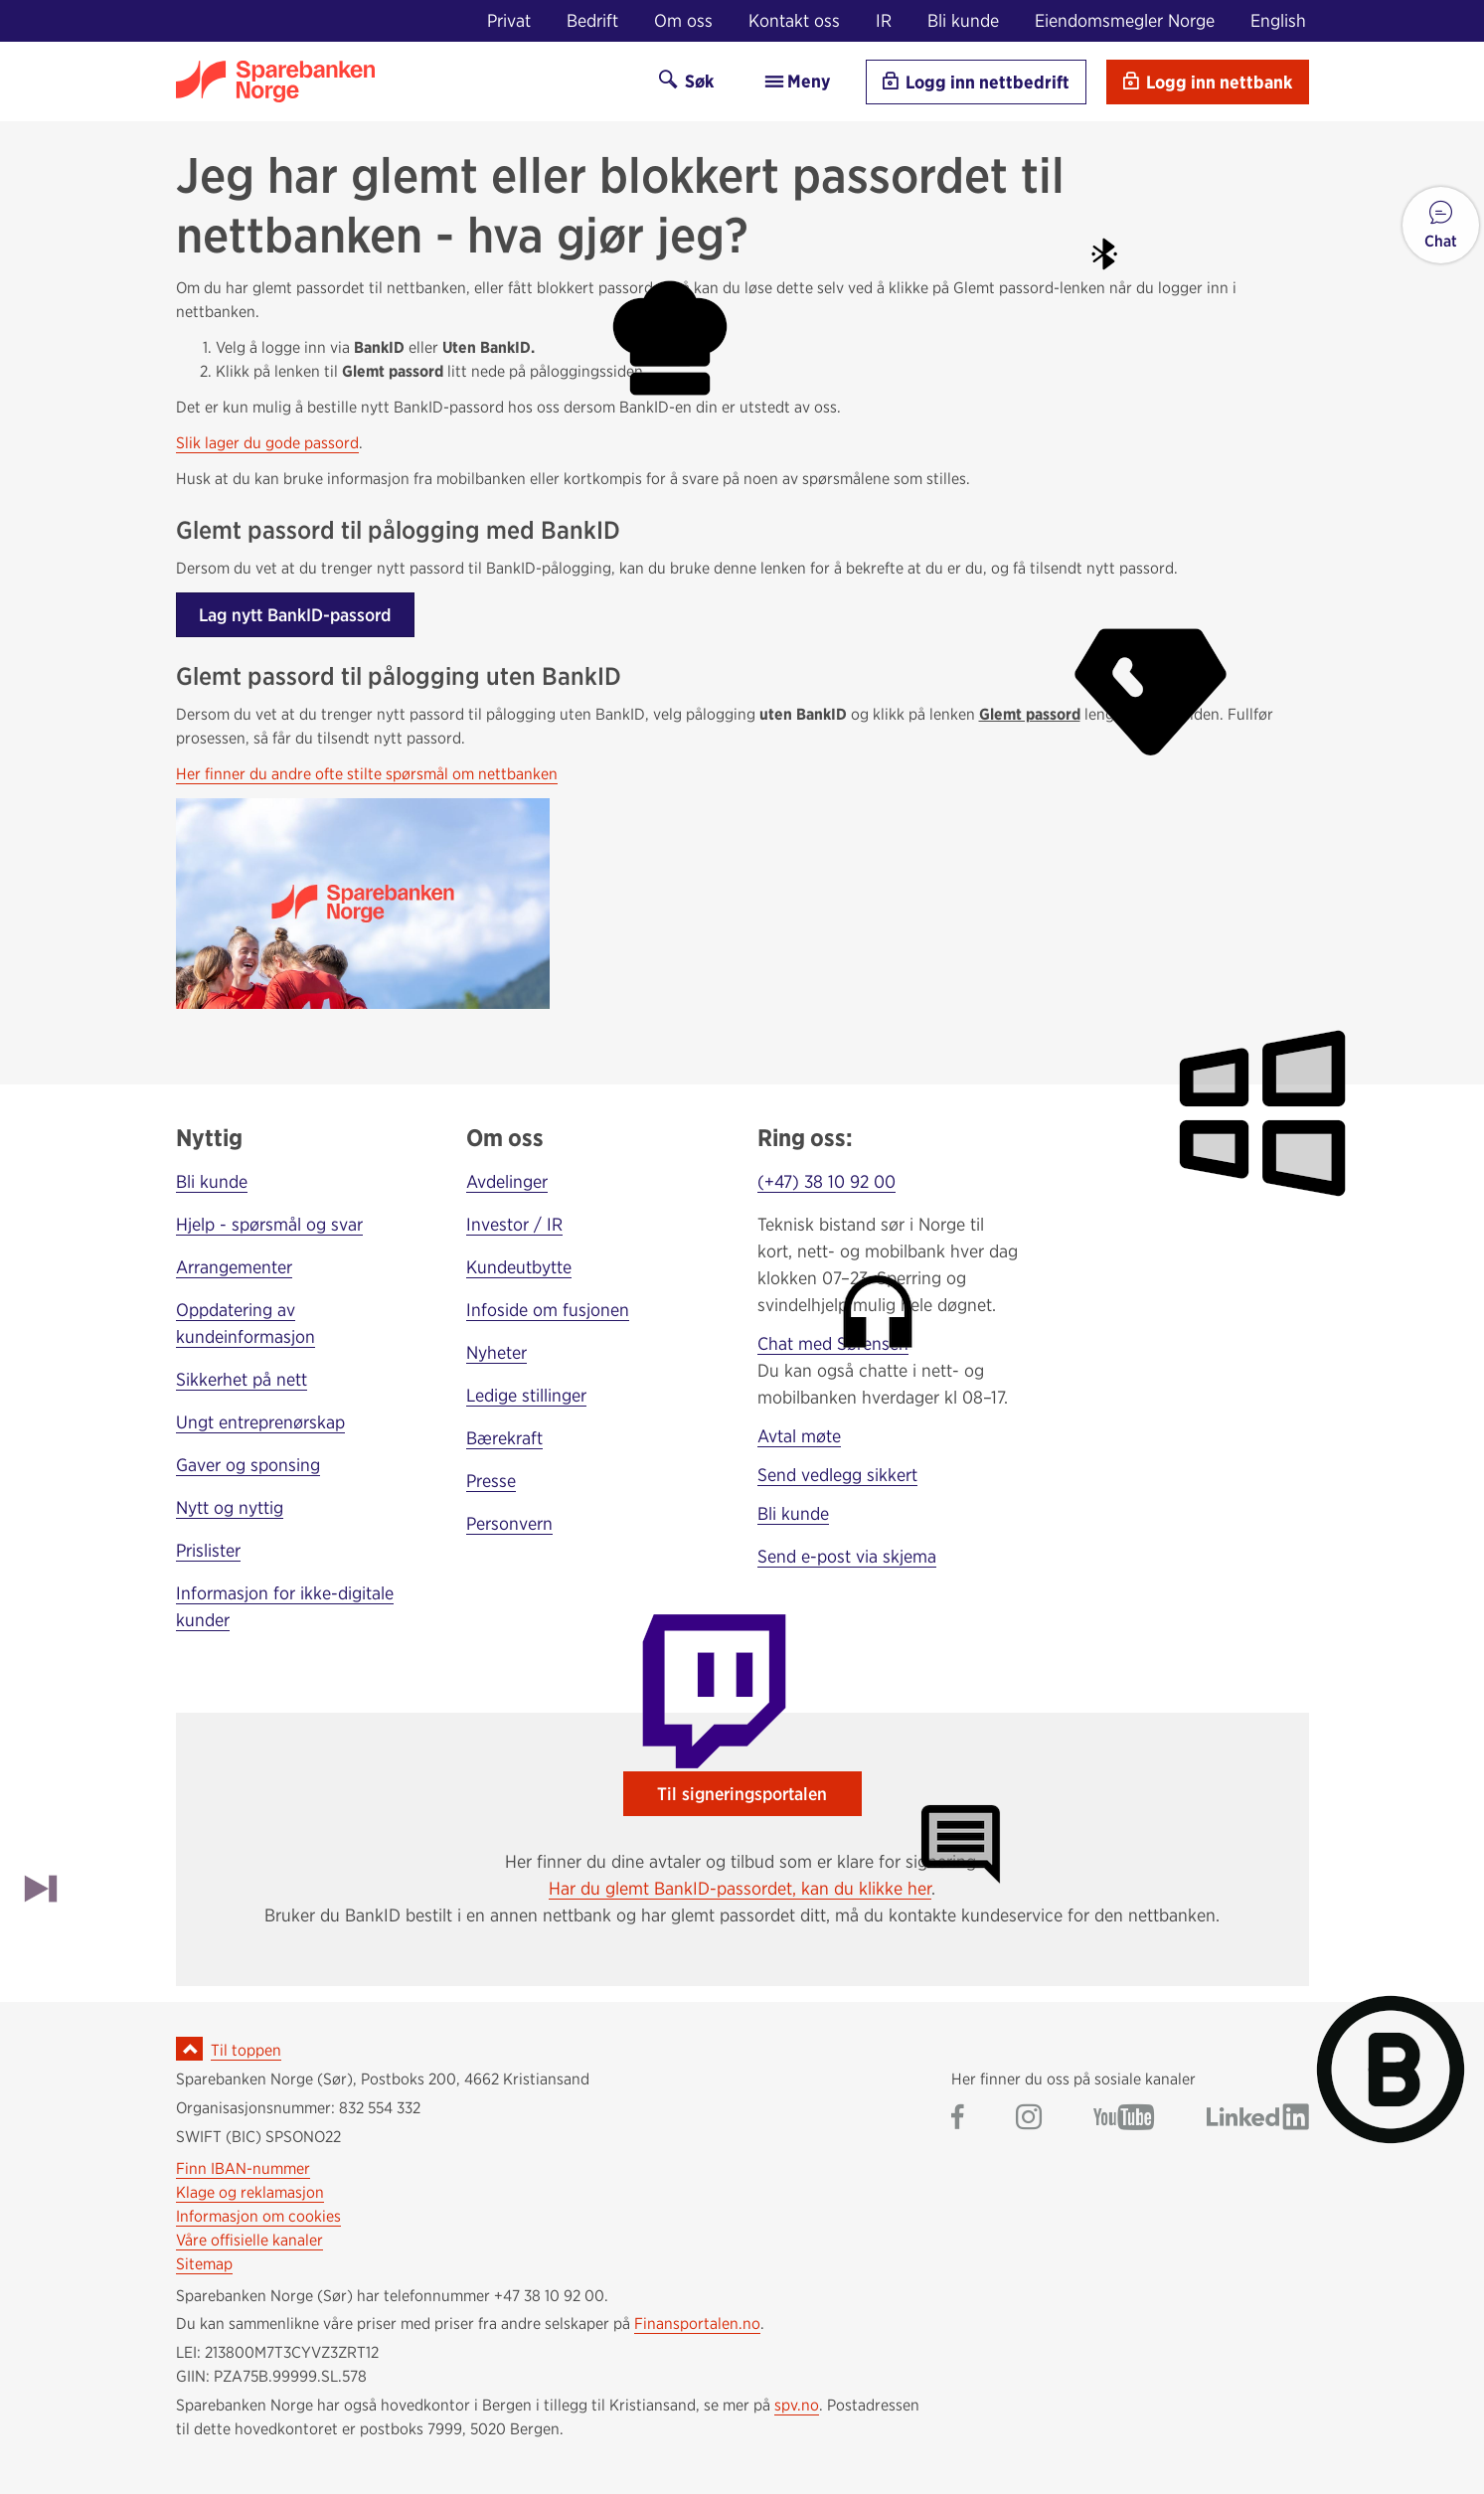  What do you see at coordinates (1150, 689) in the screenshot?
I see `indicates premium or pro membership status` at bounding box center [1150, 689].